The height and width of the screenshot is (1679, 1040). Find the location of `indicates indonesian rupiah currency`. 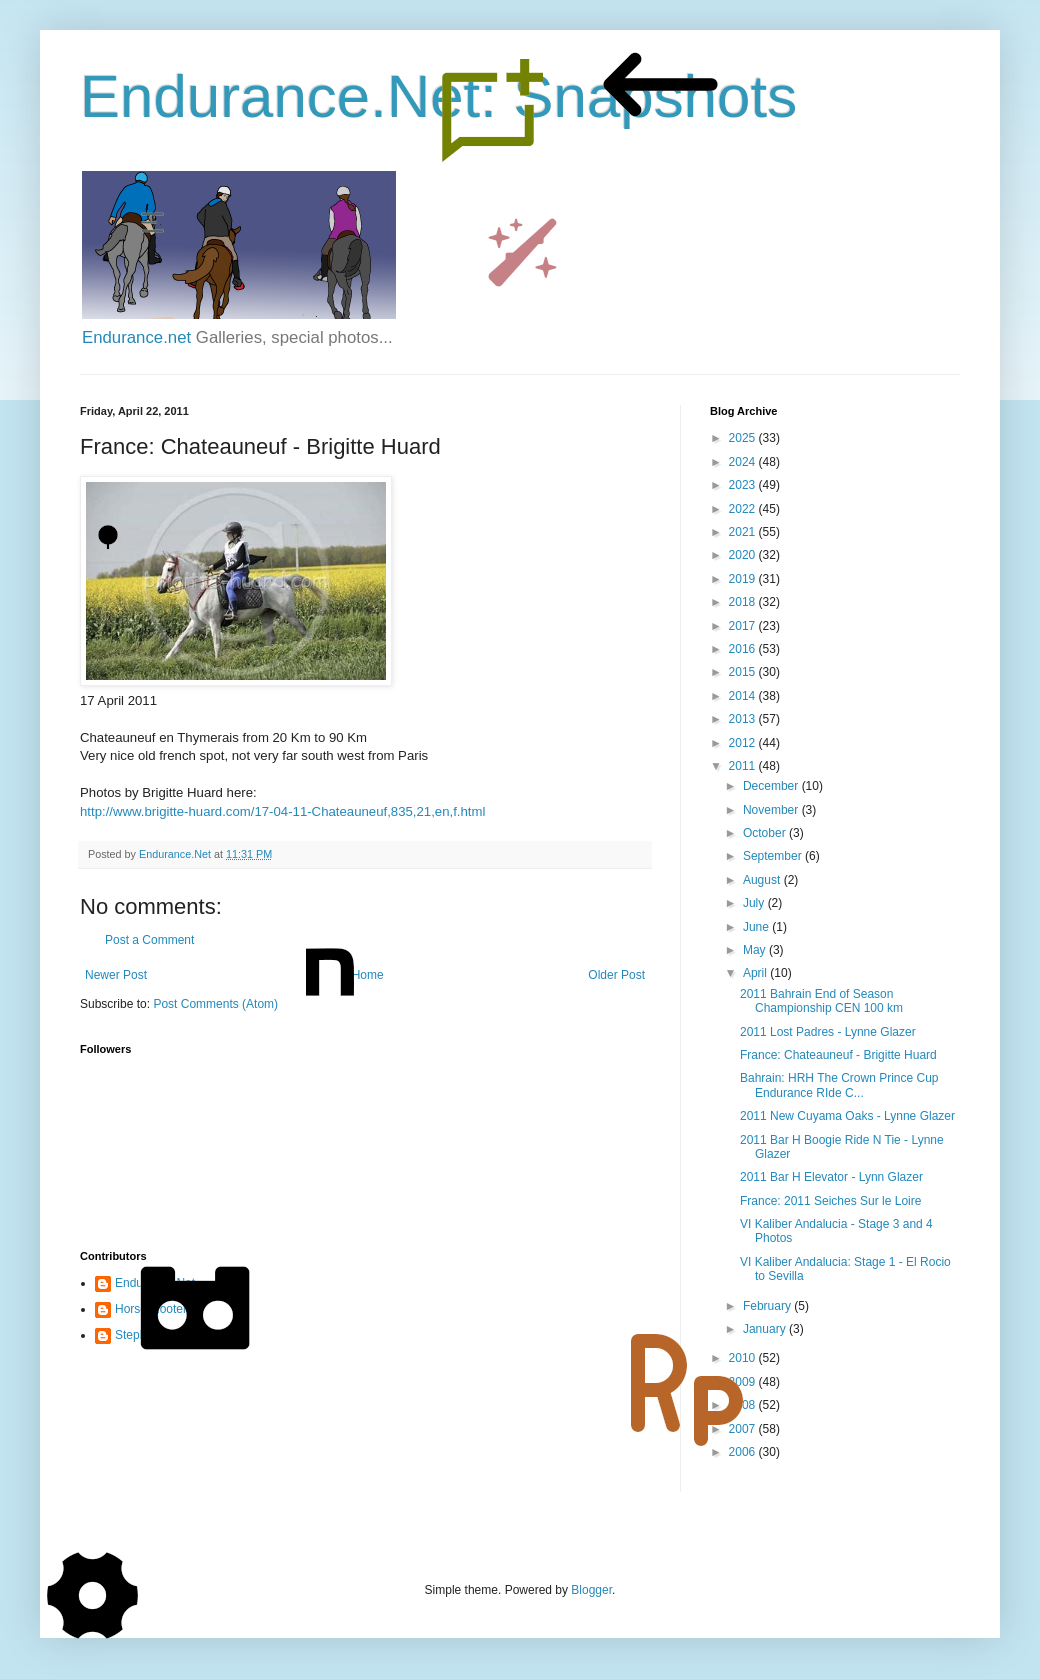

indicates indonesian rupiah currency is located at coordinates (687, 1383).